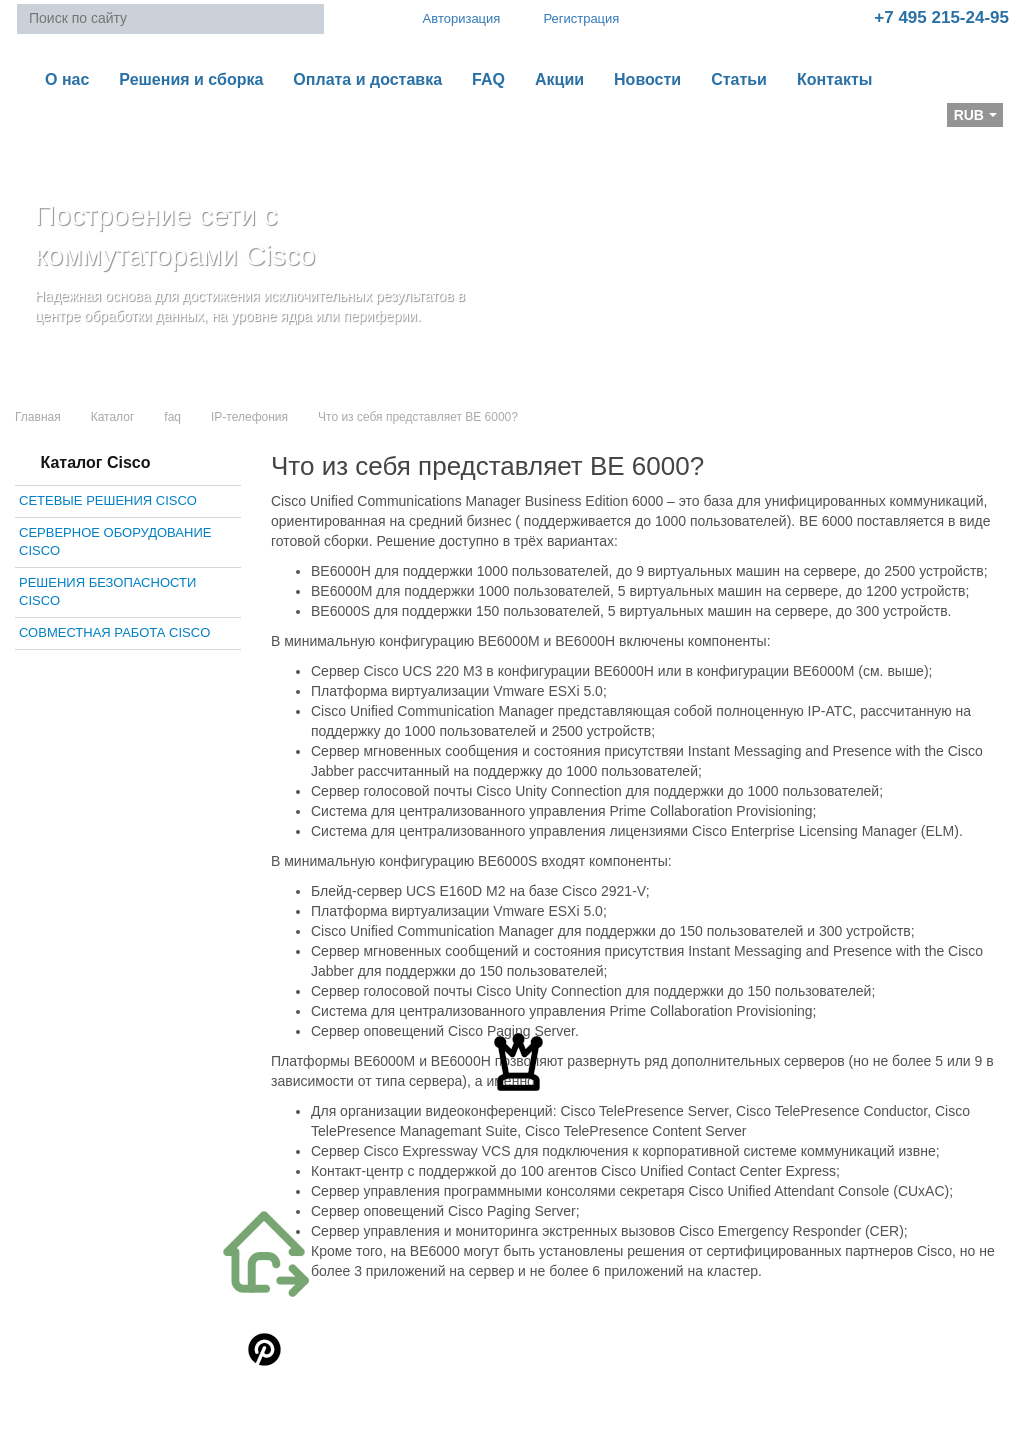 The width and height of the screenshot is (1024, 1442). What do you see at coordinates (264, 1252) in the screenshot?
I see `move or relocate to a new home` at bounding box center [264, 1252].